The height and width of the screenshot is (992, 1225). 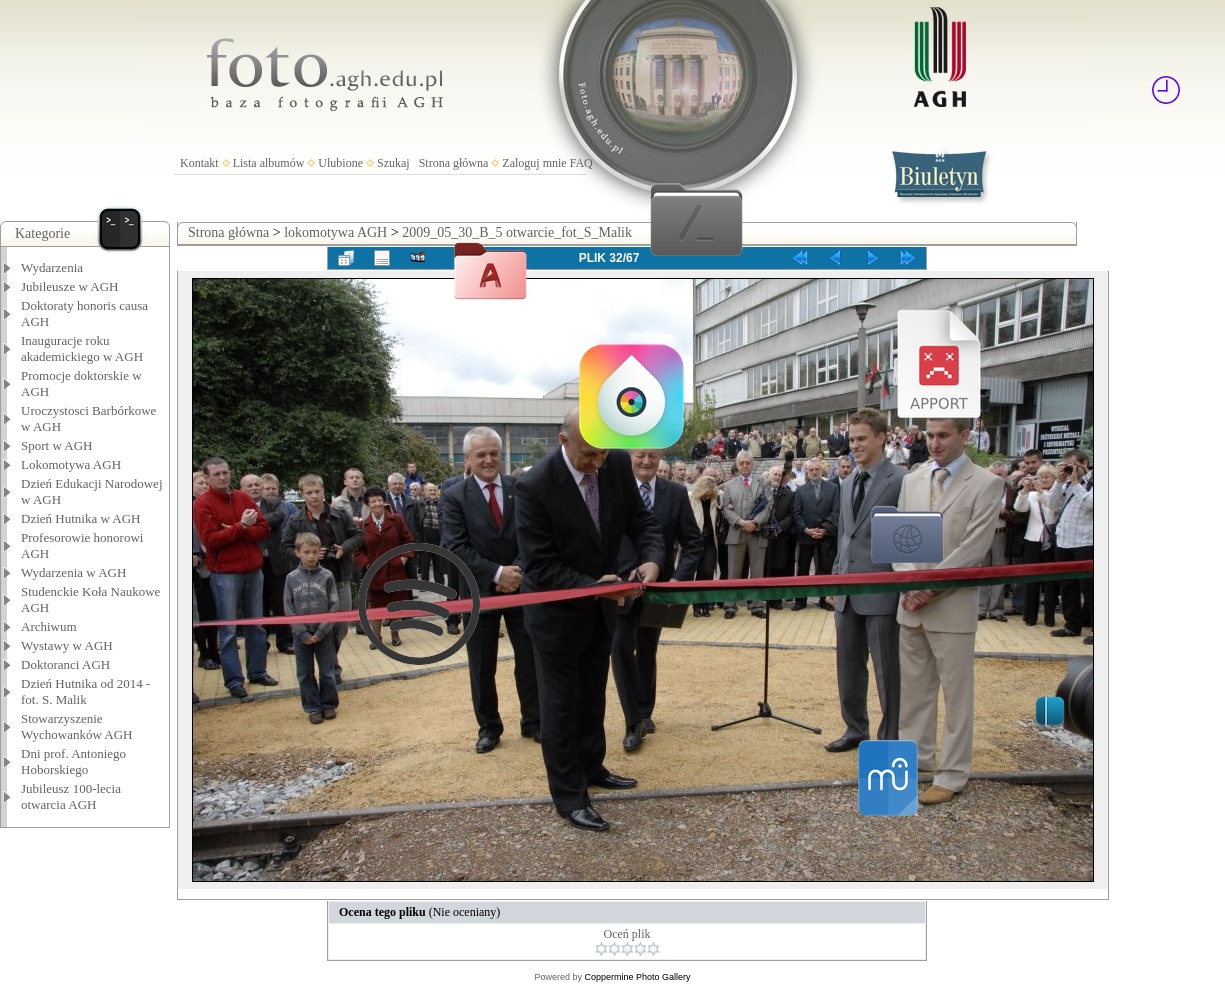 I want to click on apport crash report file, so click(x=939, y=366).